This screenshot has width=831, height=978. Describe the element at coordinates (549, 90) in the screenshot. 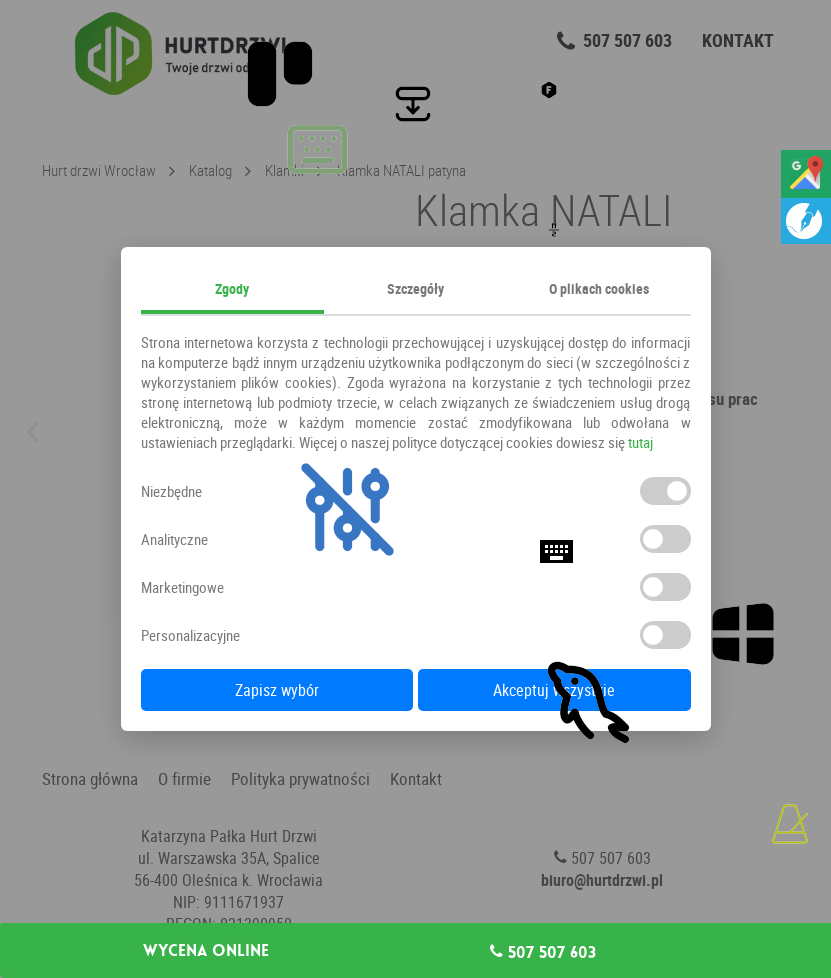

I see `indicates a file or item starting with the letter F` at that location.